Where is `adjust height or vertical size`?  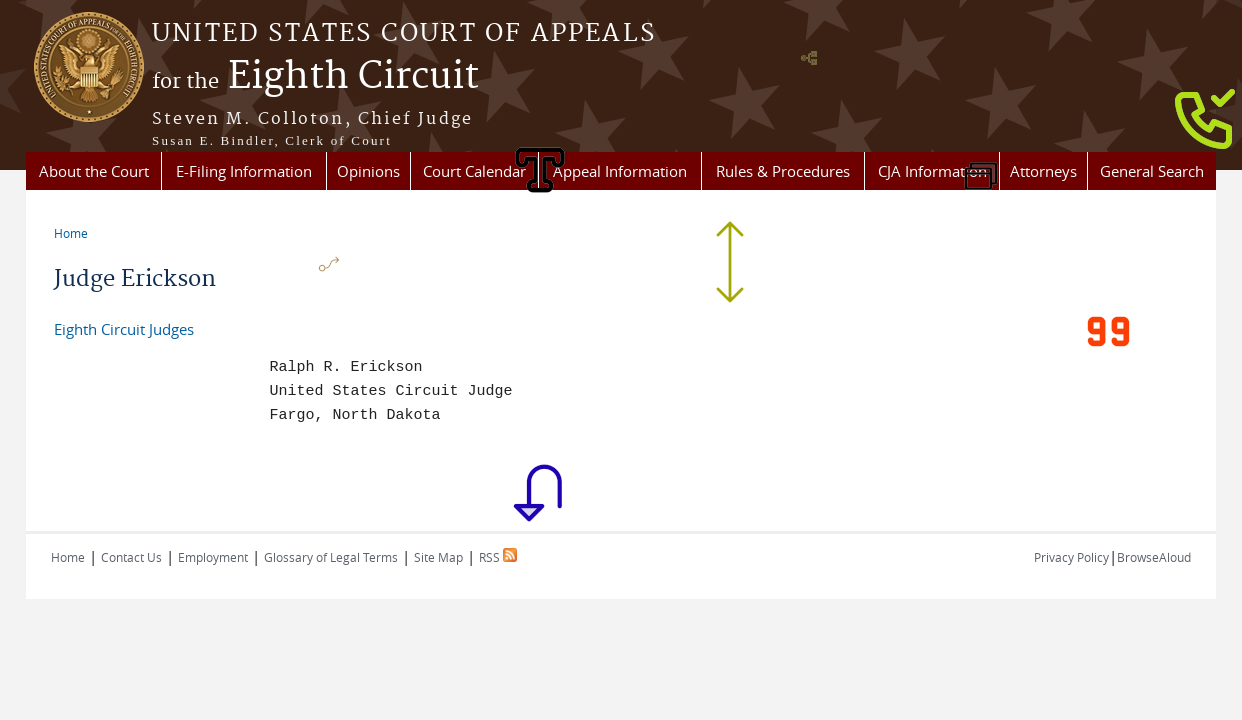 adjust height or vertical size is located at coordinates (730, 262).